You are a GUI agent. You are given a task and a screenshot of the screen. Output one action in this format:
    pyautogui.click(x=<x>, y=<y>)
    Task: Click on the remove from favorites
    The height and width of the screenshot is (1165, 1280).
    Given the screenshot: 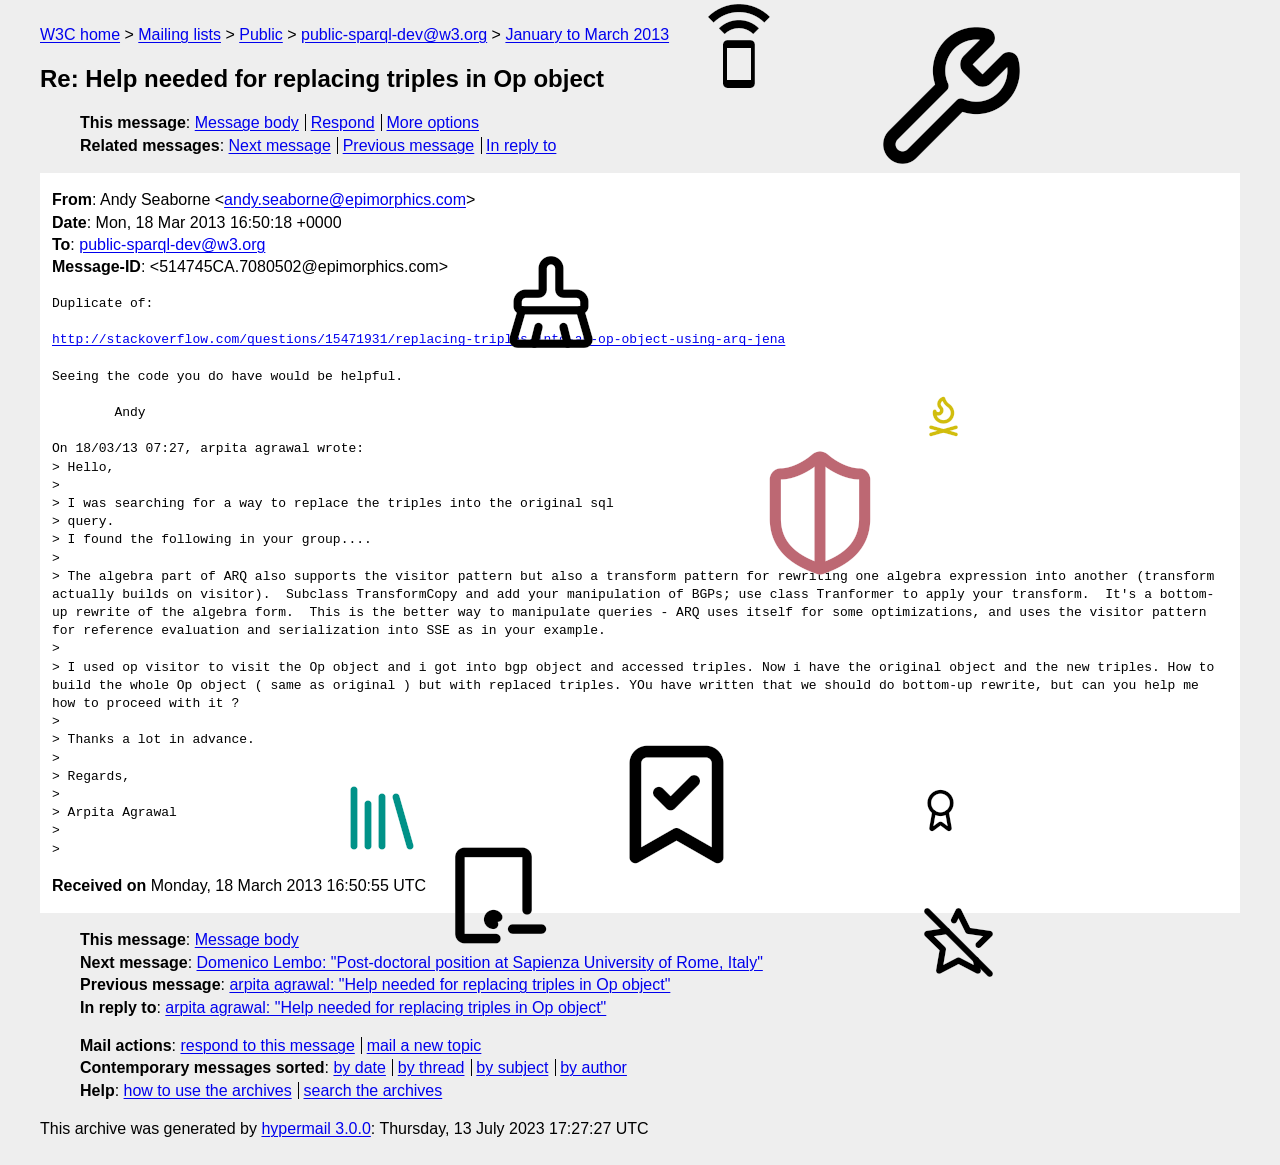 What is the action you would take?
    pyautogui.click(x=958, y=942)
    